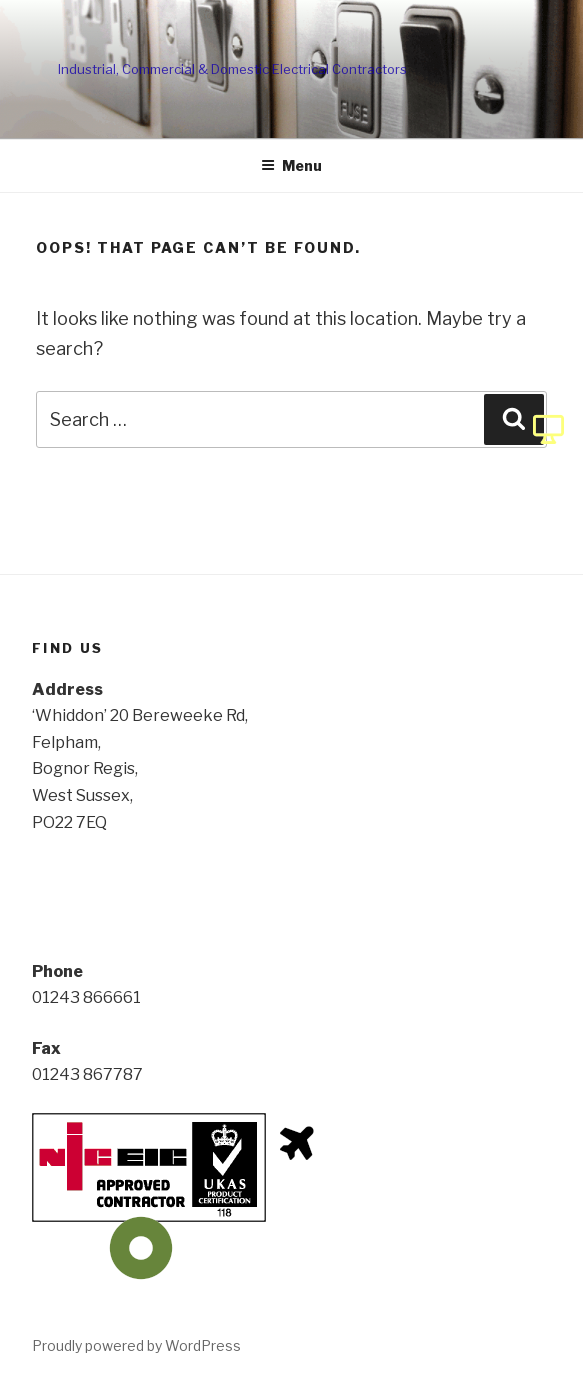 This screenshot has width=583, height=1396. Describe the element at coordinates (297, 1142) in the screenshot. I see `enable airplane mode` at that location.